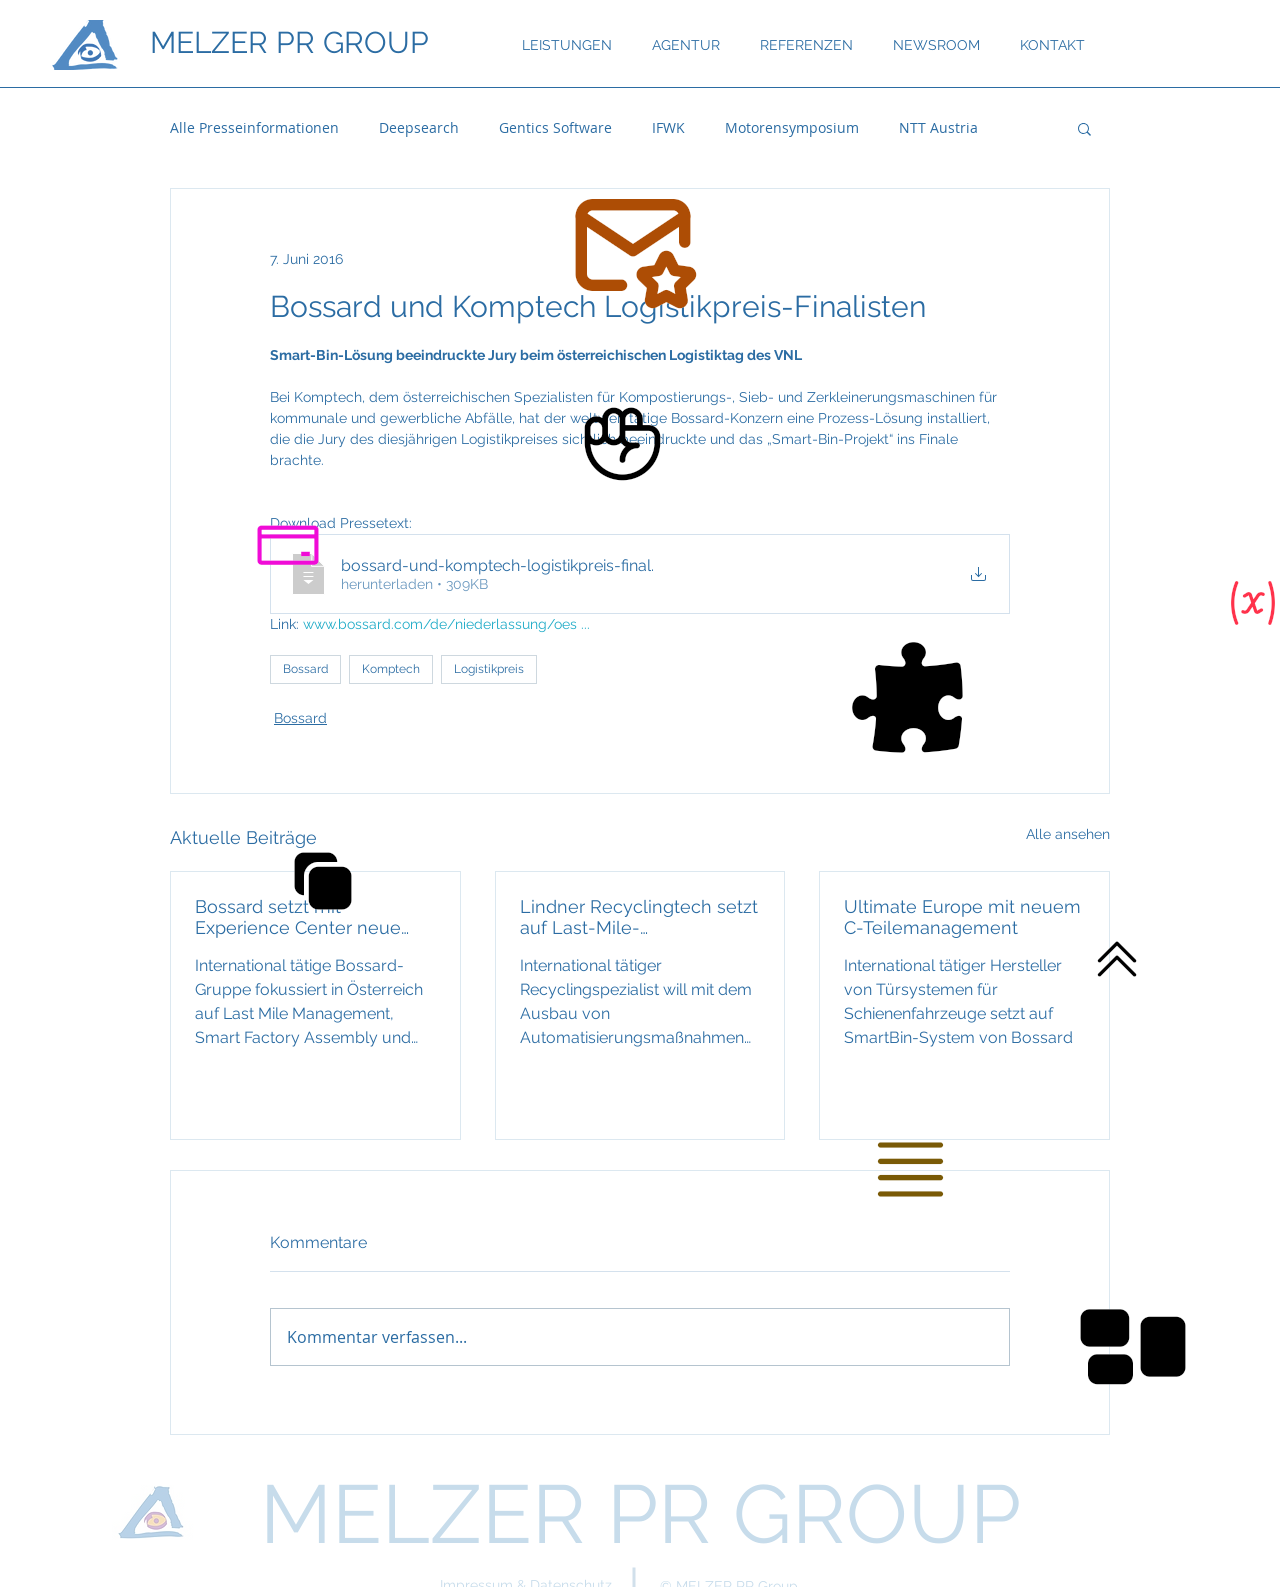 This screenshot has height=1587, width=1280. What do you see at coordinates (909, 699) in the screenshot?
I see `access plugins or extensions` at bounding box center [909, 699].